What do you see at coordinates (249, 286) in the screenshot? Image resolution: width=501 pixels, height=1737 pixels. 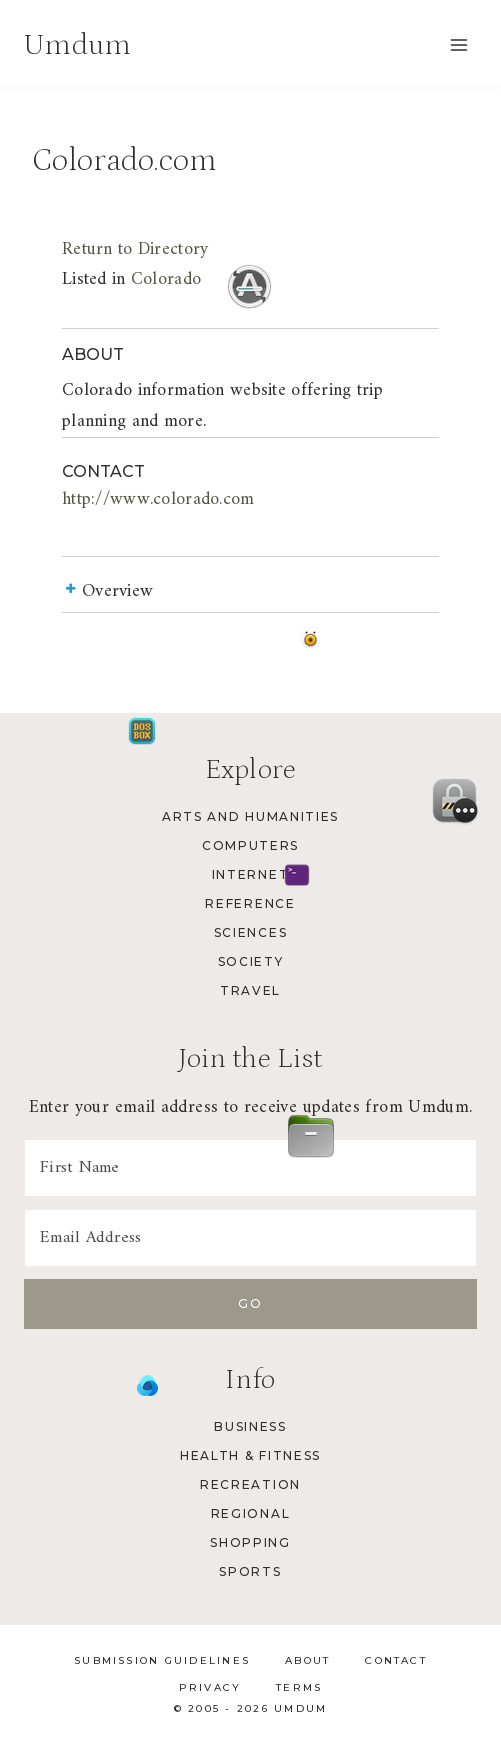 I see `open the software update manager` at bounding box center [249, 286].